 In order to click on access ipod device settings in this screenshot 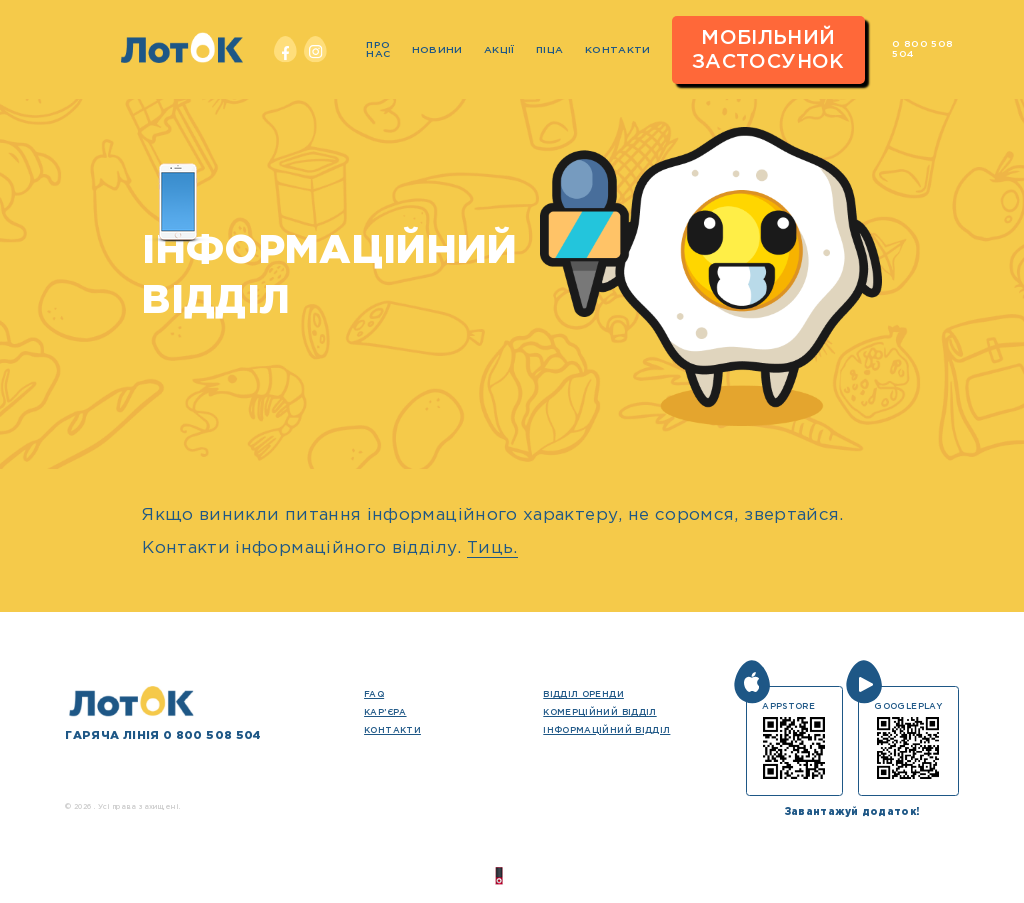, I will do `click(499, 876)`.